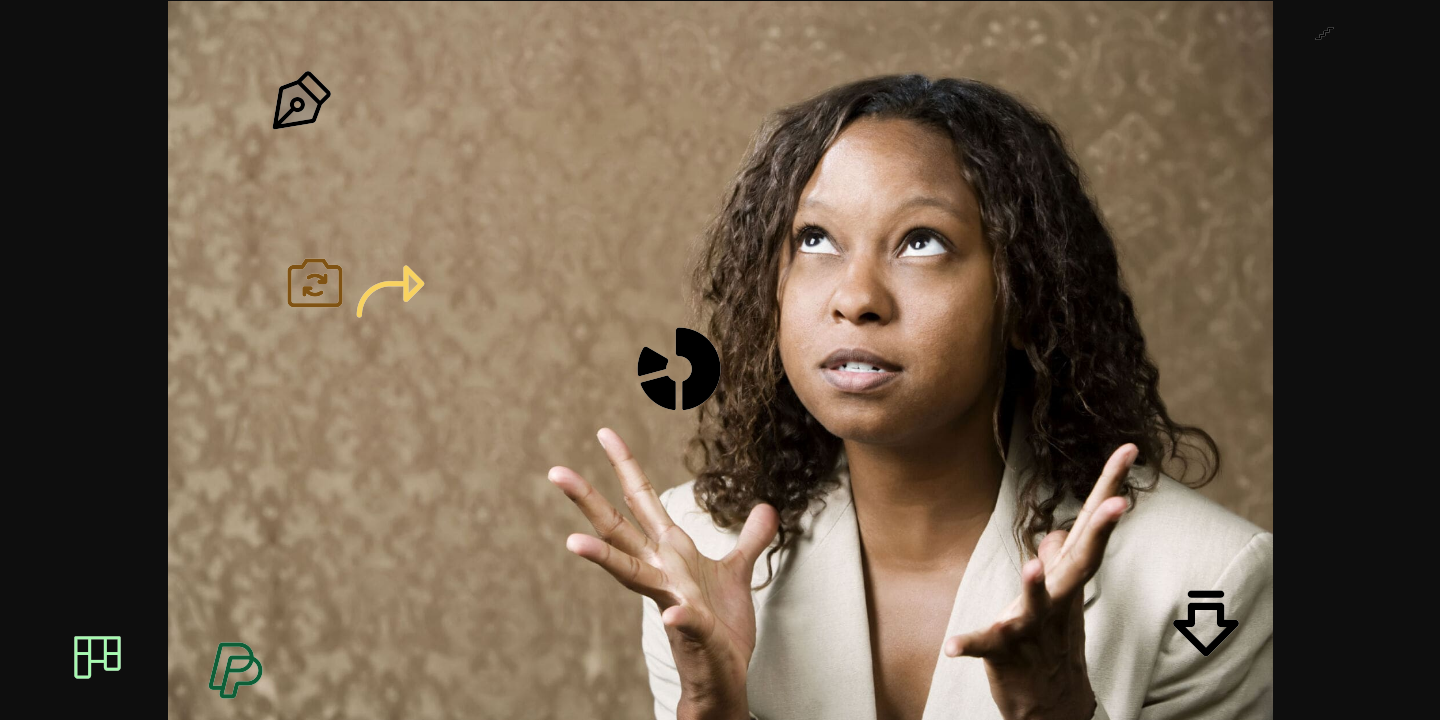  Describe the element at coordinates (234, 670) in the screenshot. I see `pay with PayPal` at that location.